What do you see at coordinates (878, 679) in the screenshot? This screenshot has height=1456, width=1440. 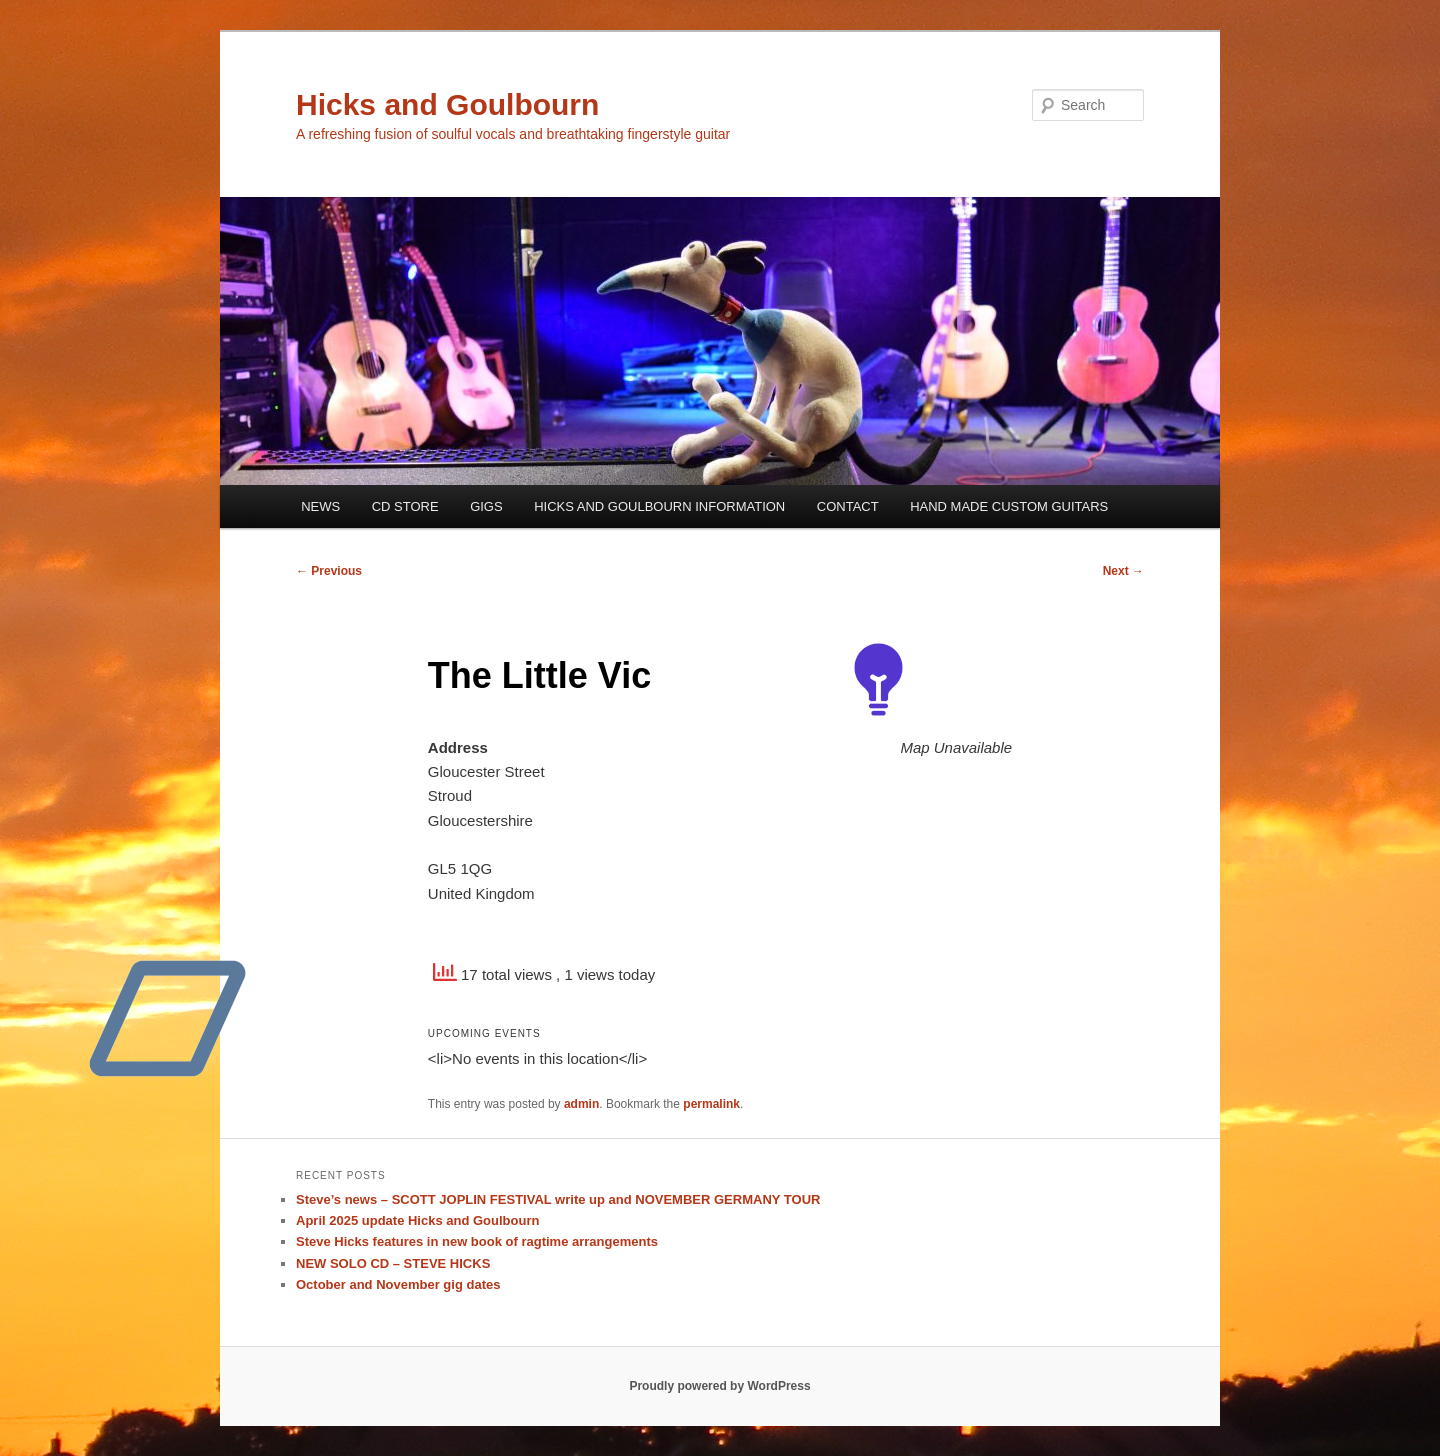 I see `view tips or suggestions` at bounding box center [878, 679].